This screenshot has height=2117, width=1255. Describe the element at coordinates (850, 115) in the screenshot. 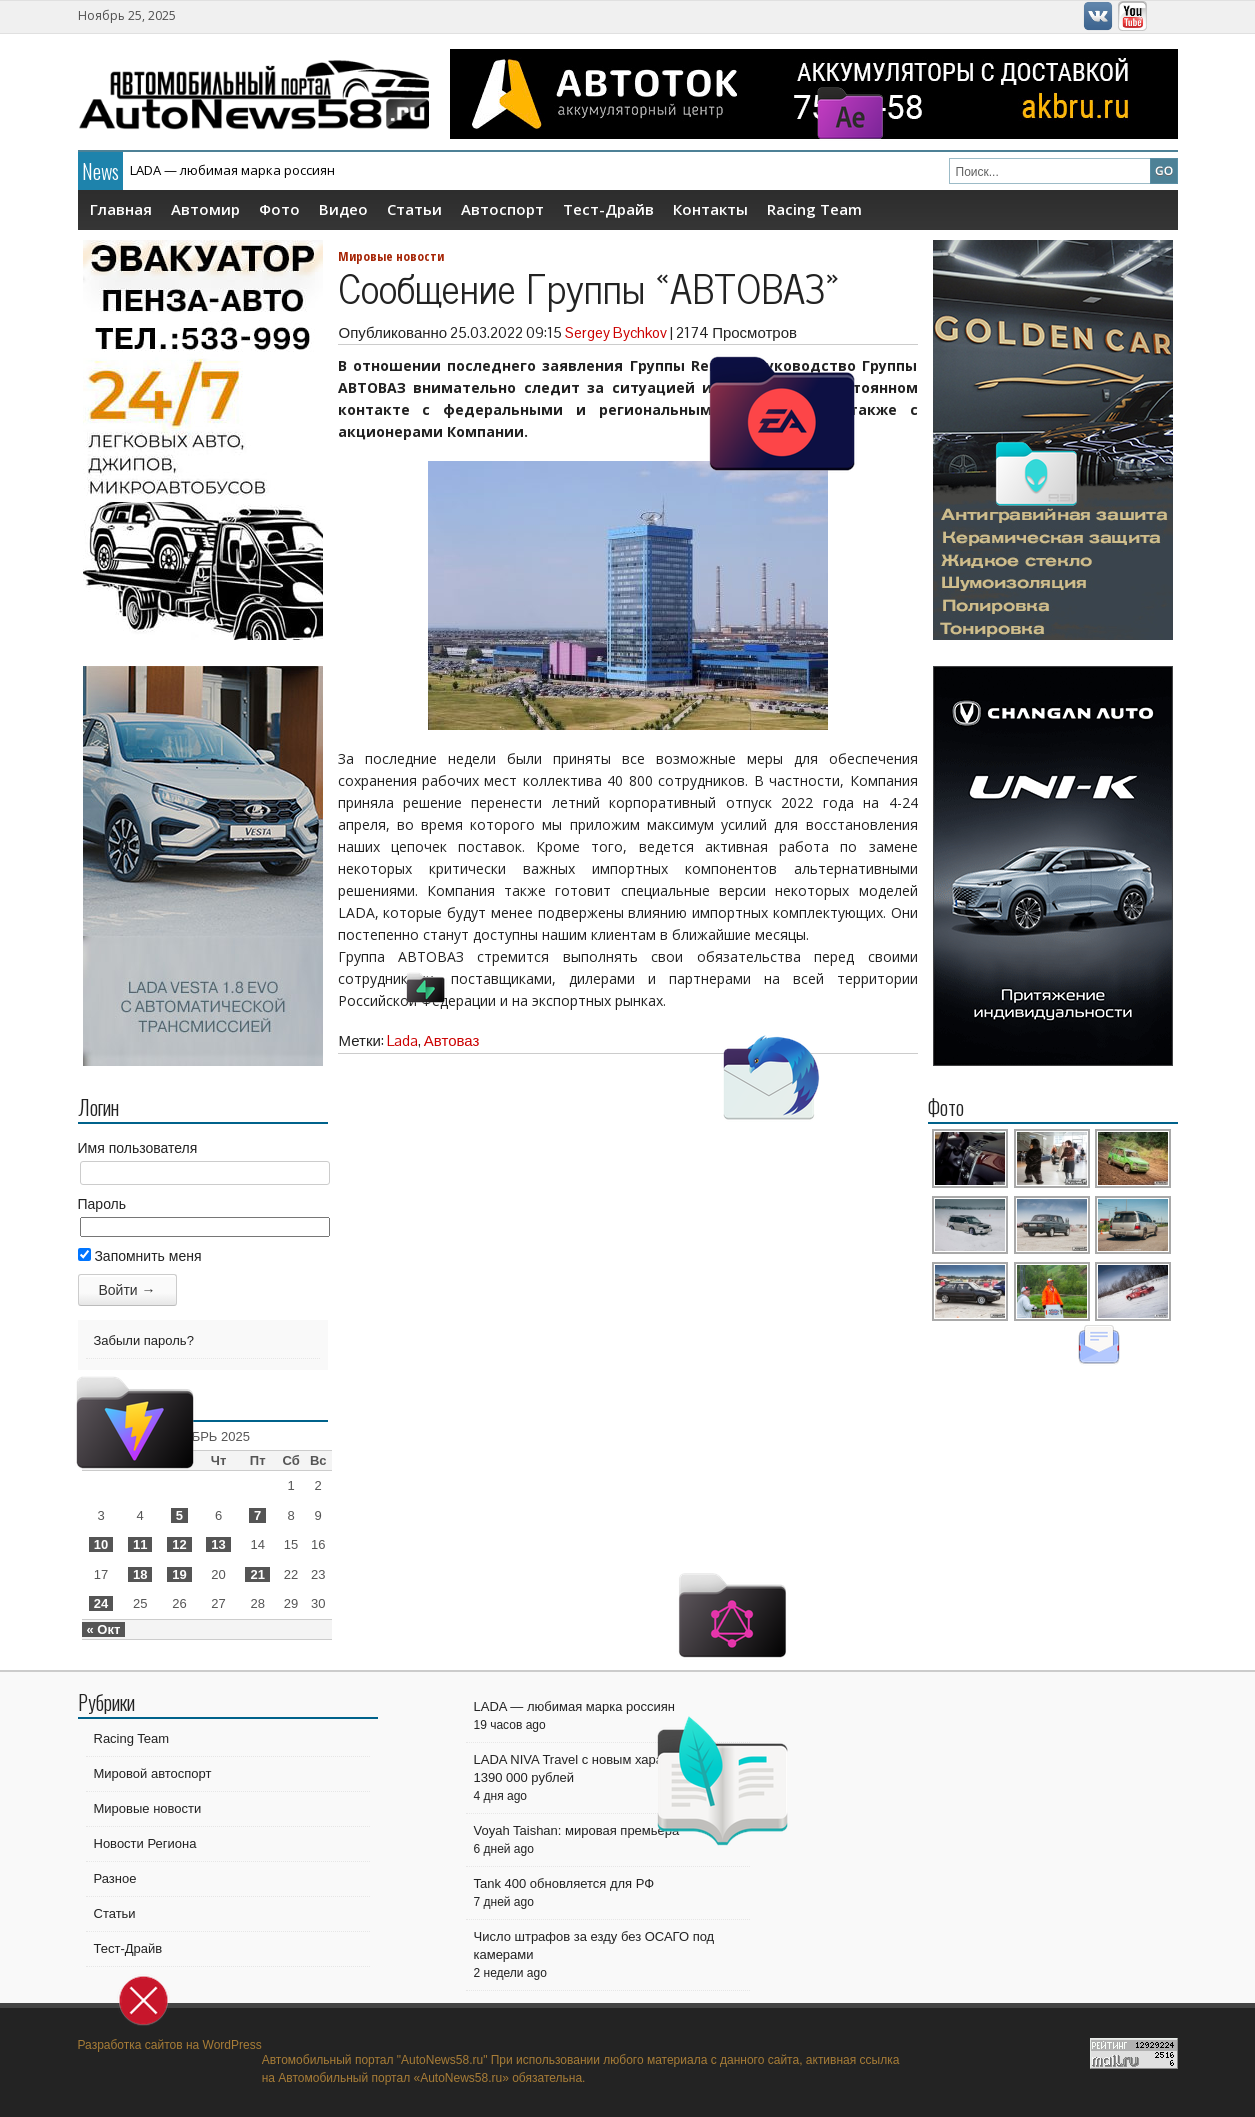

I see `folder containing Adobe After Effects project files` at that location.